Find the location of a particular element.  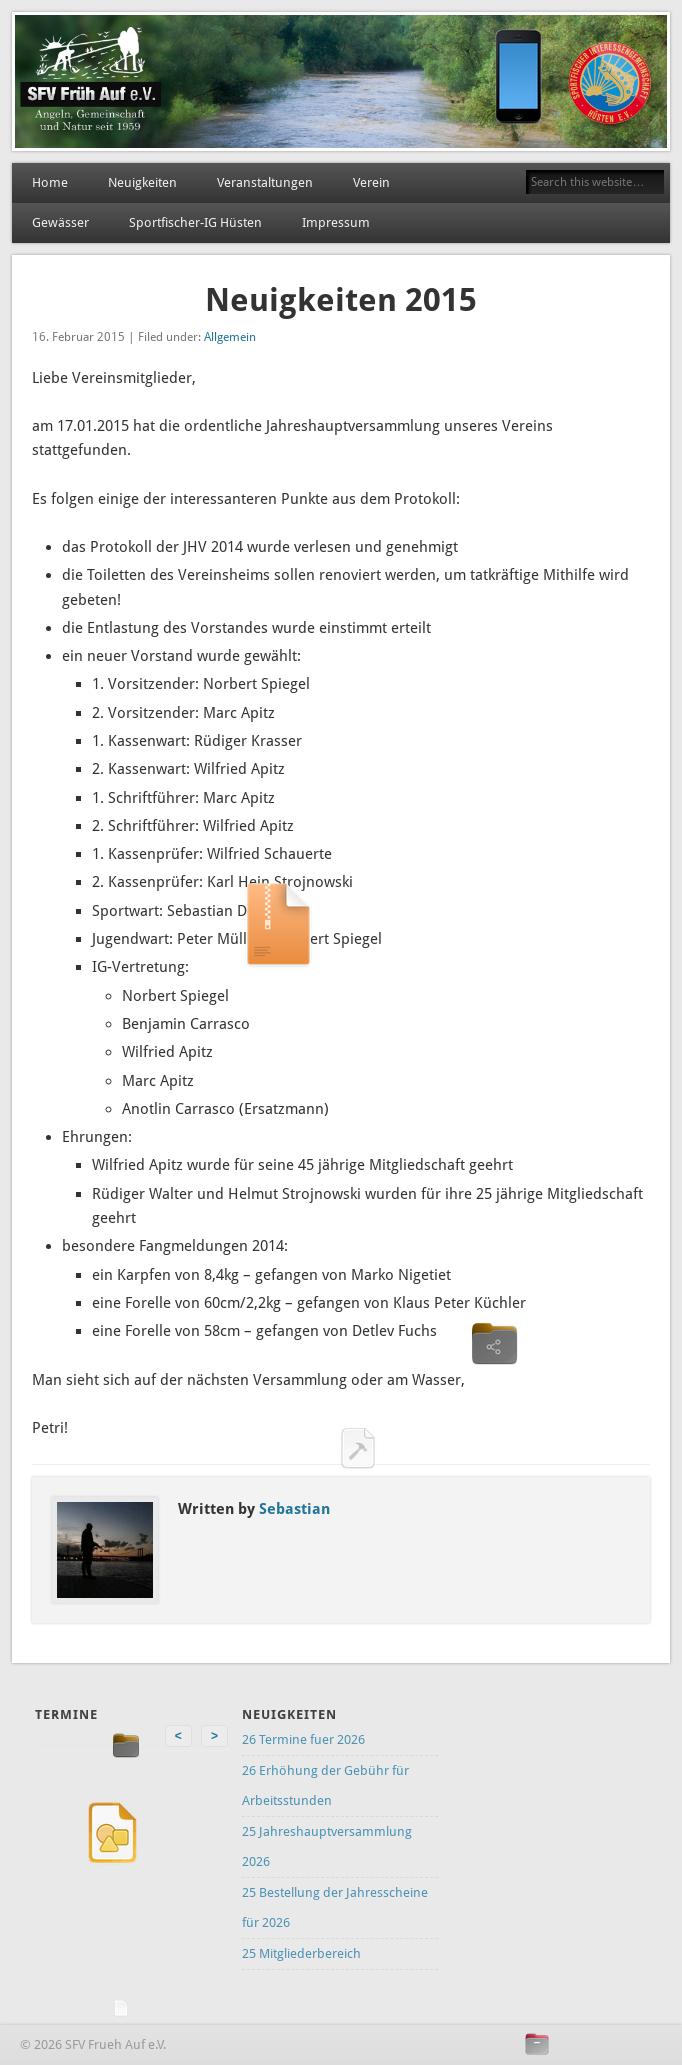

open a vector graphics document is located at coordinates (112, 1832).